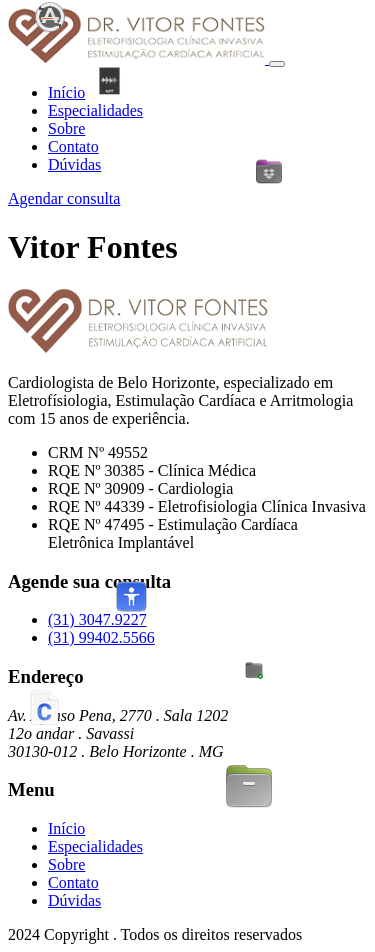 This screenshot has height=952, width=375. I want to click on open accessibility settings, so click(131, 596).